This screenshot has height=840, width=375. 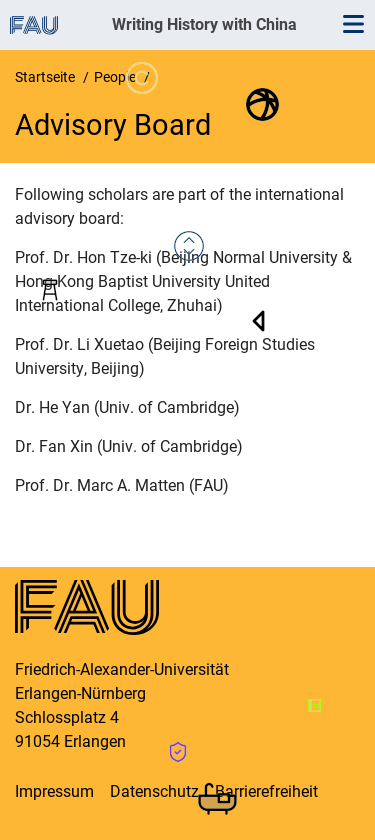 I want to click on access games or entertainment section, so click(x=262, y=104).